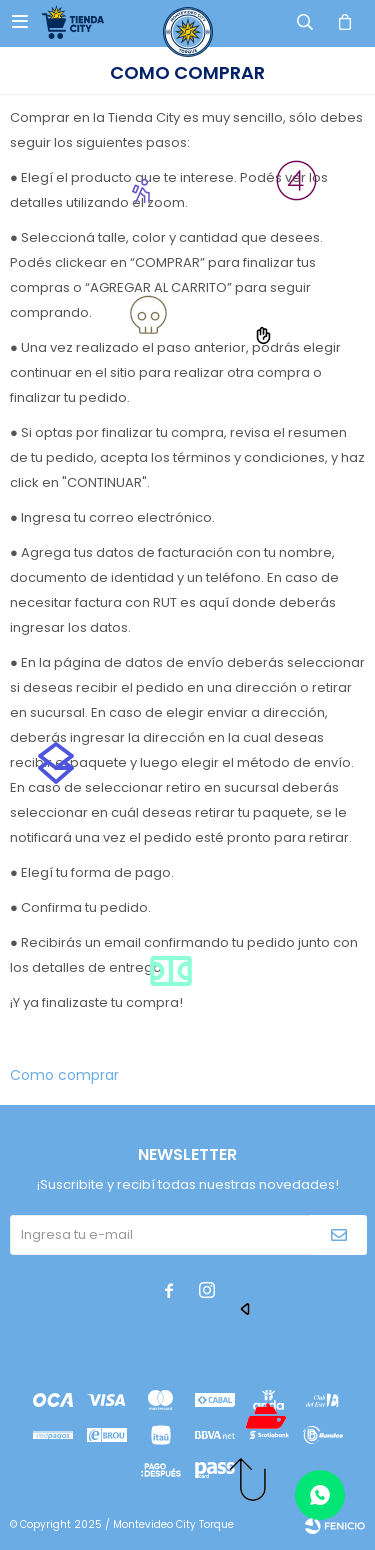 The image size is (375, 1550). What do you see at coordinates (263, 335) in the screenshot?
I see `stop or pause an action` at bounding box center [263, 335].